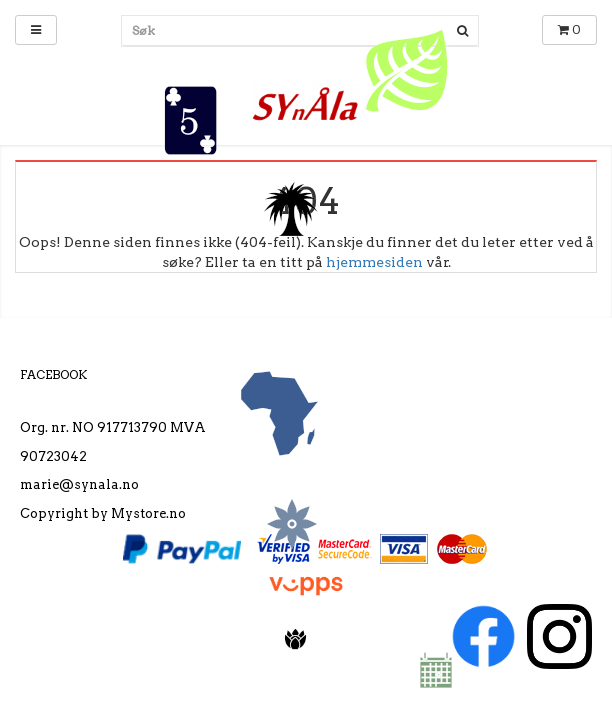 The image size is (612, 720). What do you see at coordinates (291, 209) in the screenshot?
I see `indicates a fountain or water feature location` at bounding box center [291, 209].